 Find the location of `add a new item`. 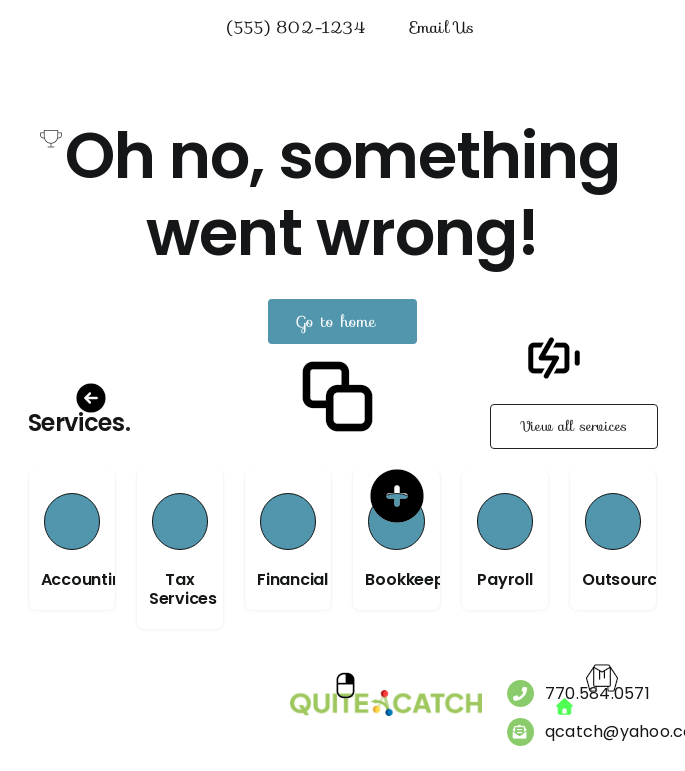

add a new item is located at coordinates (397, 496).